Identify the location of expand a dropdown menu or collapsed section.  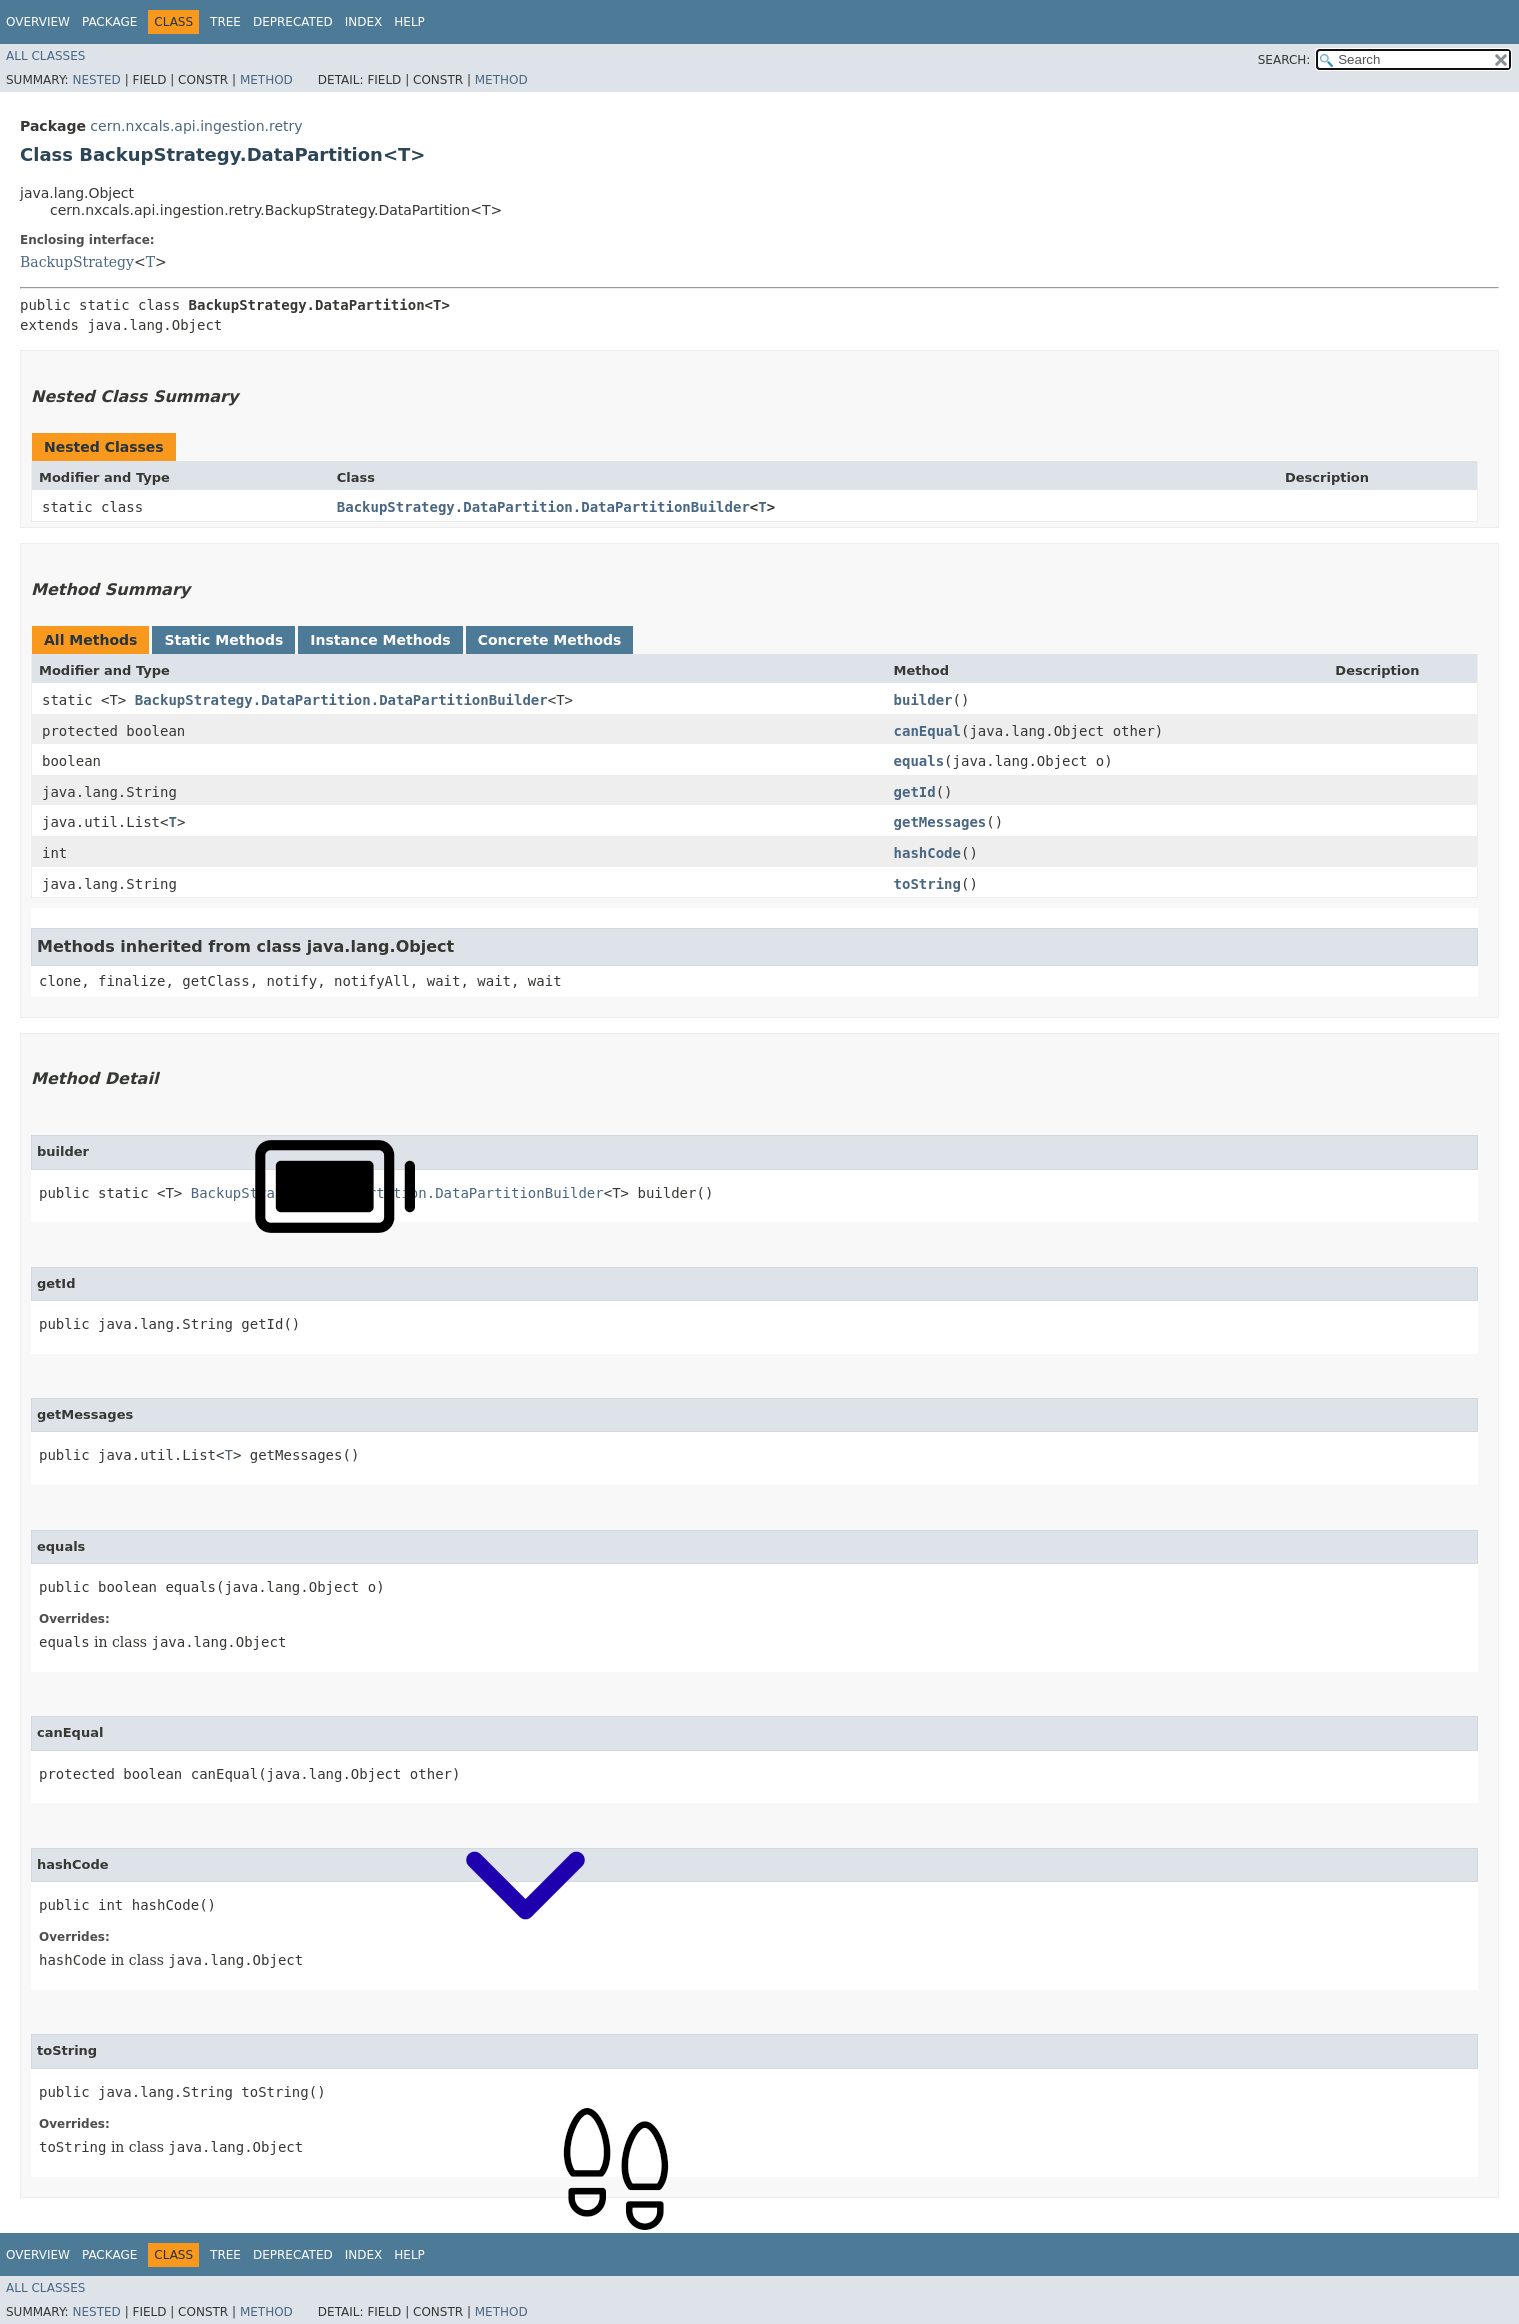
(525, 1885).